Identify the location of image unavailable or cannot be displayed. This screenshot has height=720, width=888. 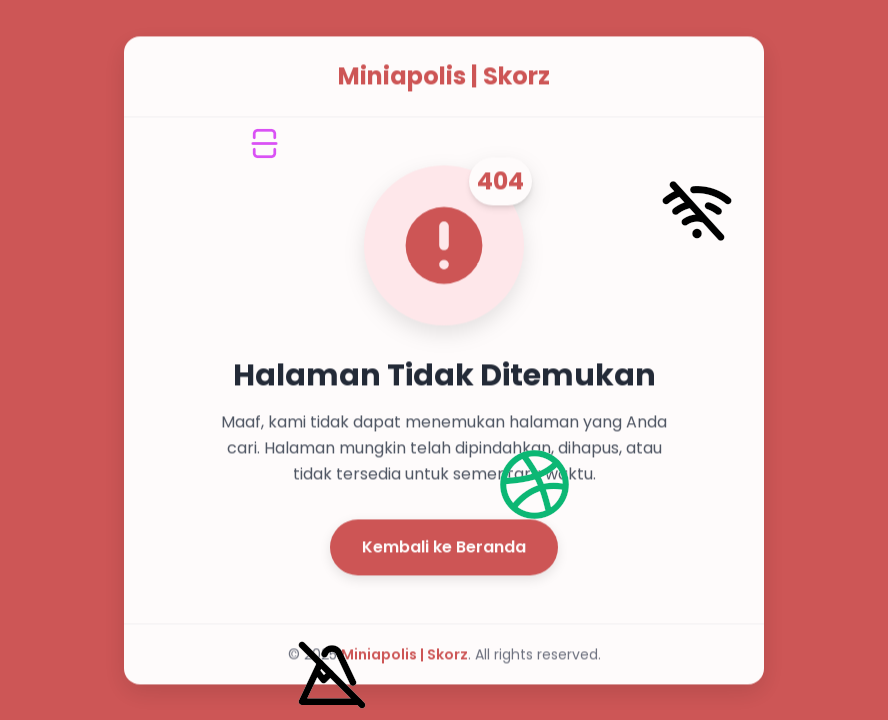
(332, 675).